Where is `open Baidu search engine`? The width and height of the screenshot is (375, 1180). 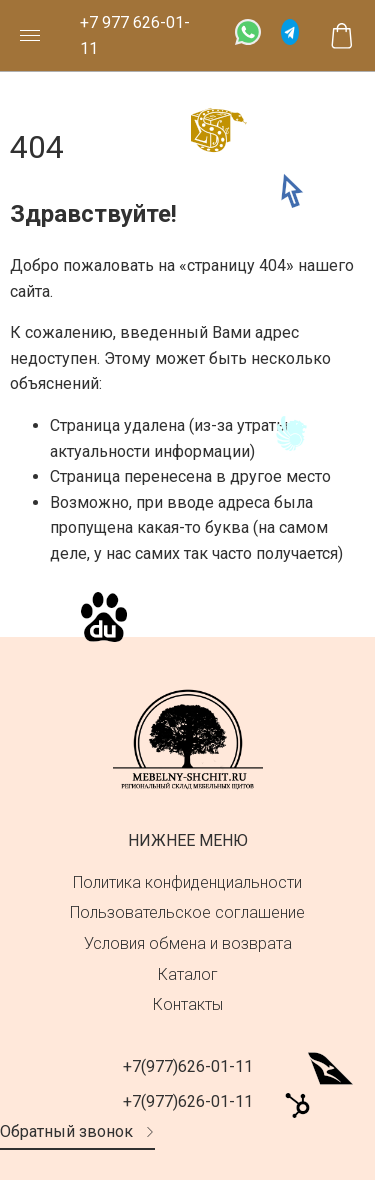
open Baidu search engine is located at coordinates (104, 617).